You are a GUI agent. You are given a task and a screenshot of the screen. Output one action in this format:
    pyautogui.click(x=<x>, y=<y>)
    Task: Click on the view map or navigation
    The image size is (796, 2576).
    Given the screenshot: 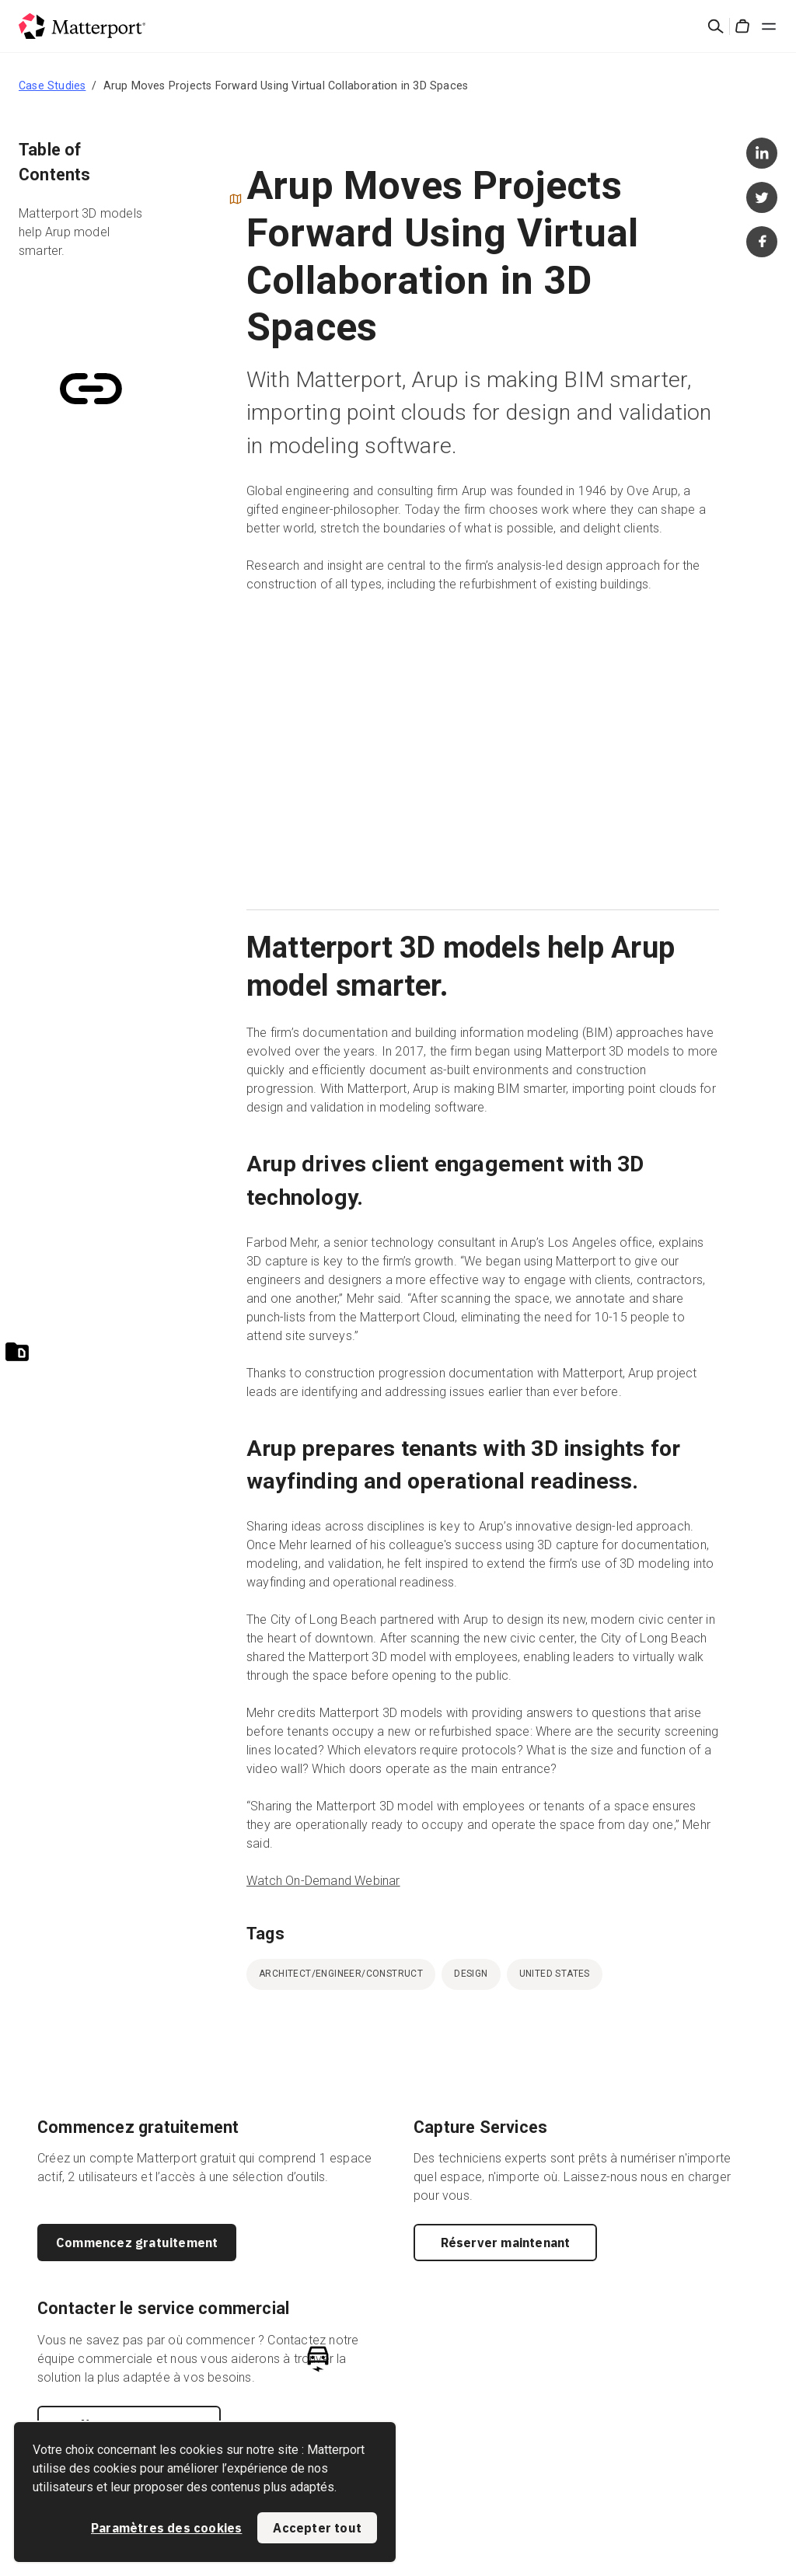 What is the action you would take?
    pyautogui.click(x=236, y=199)
    